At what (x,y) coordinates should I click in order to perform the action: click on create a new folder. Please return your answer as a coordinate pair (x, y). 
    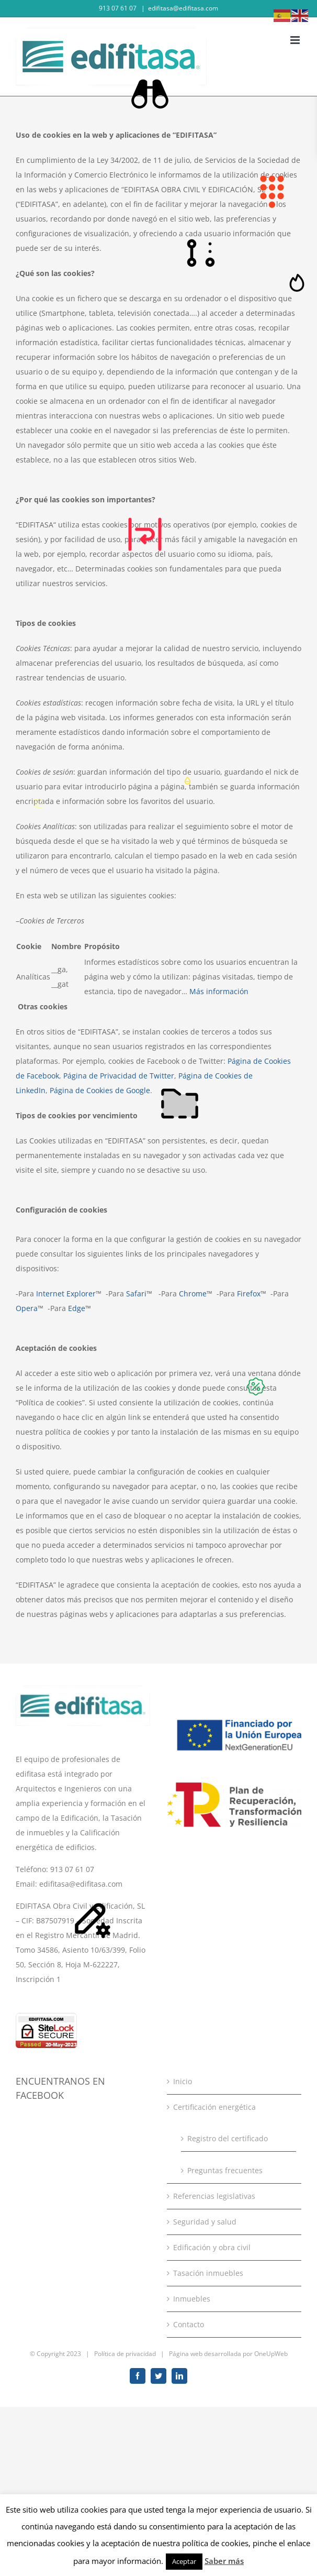
    Looking at the image, I should click on (179, 1103).